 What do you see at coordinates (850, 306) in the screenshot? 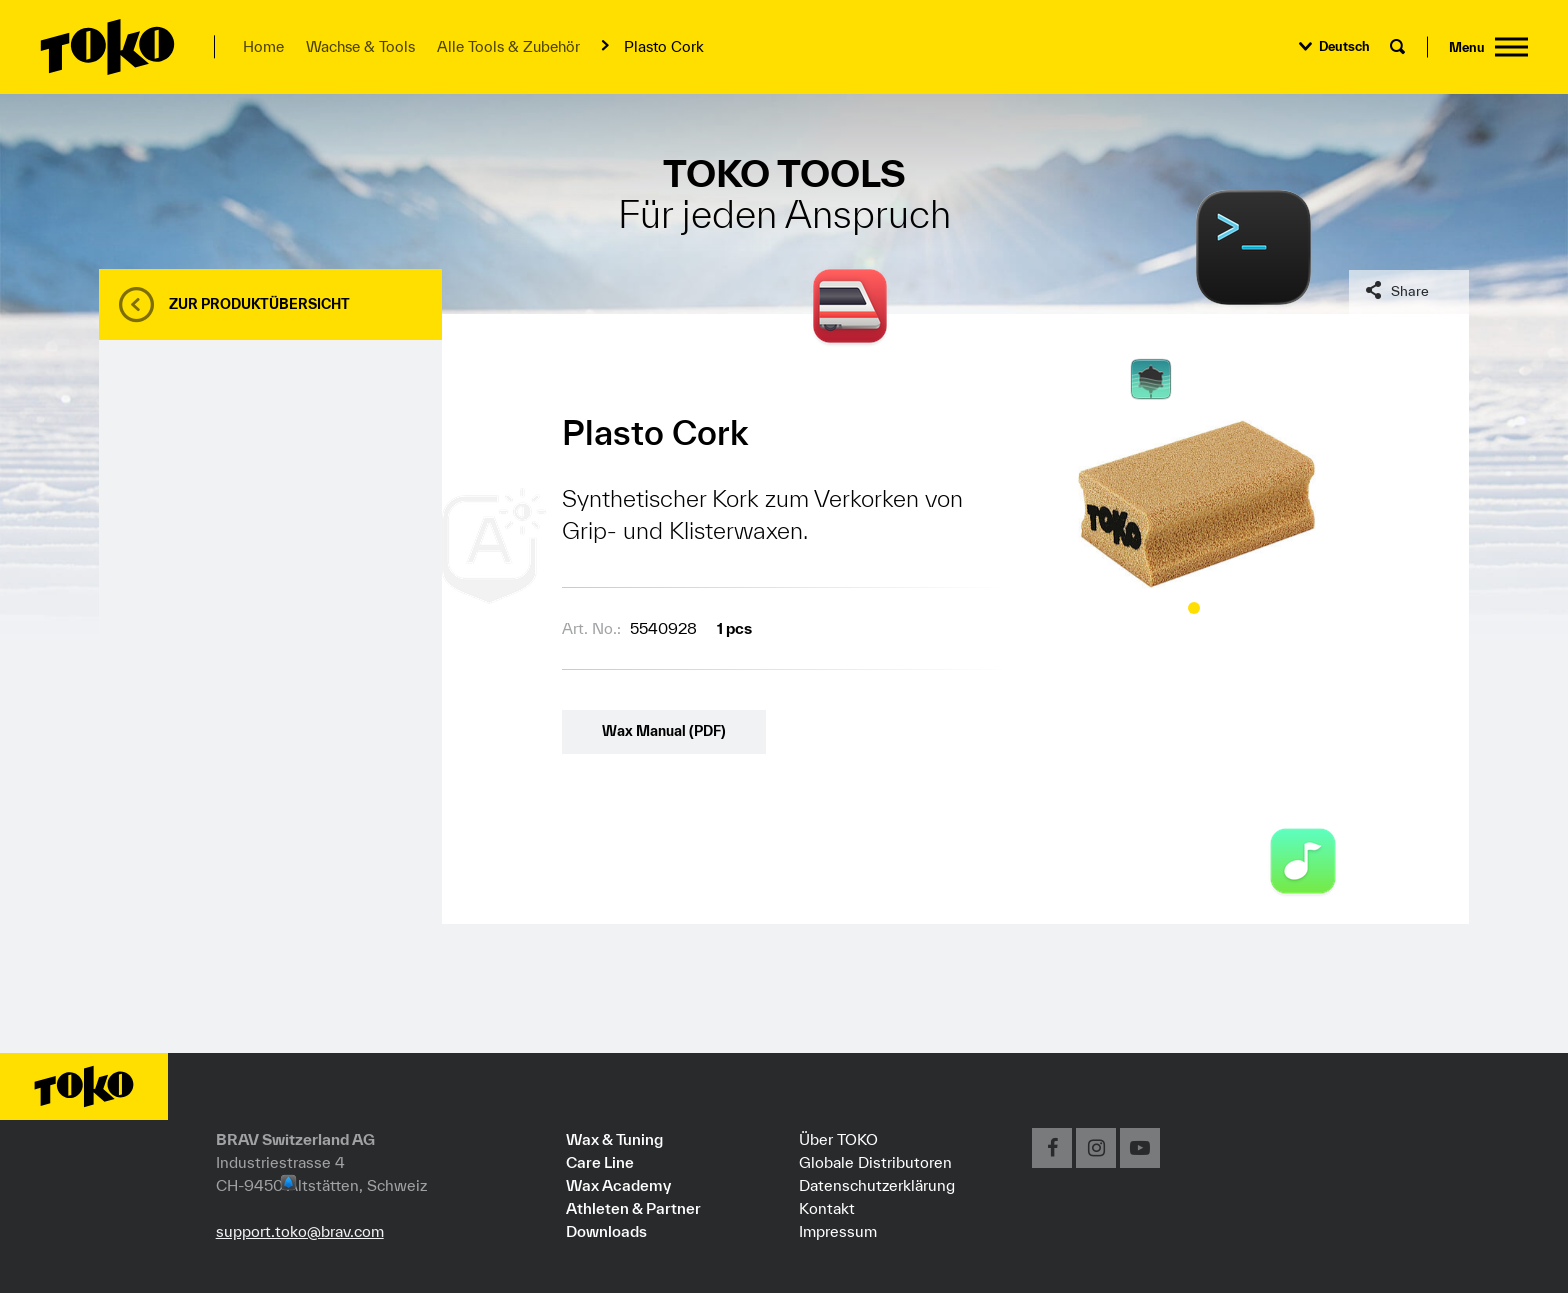
I see `open the DieBahn train travel app` at bounding box center [850, 306].